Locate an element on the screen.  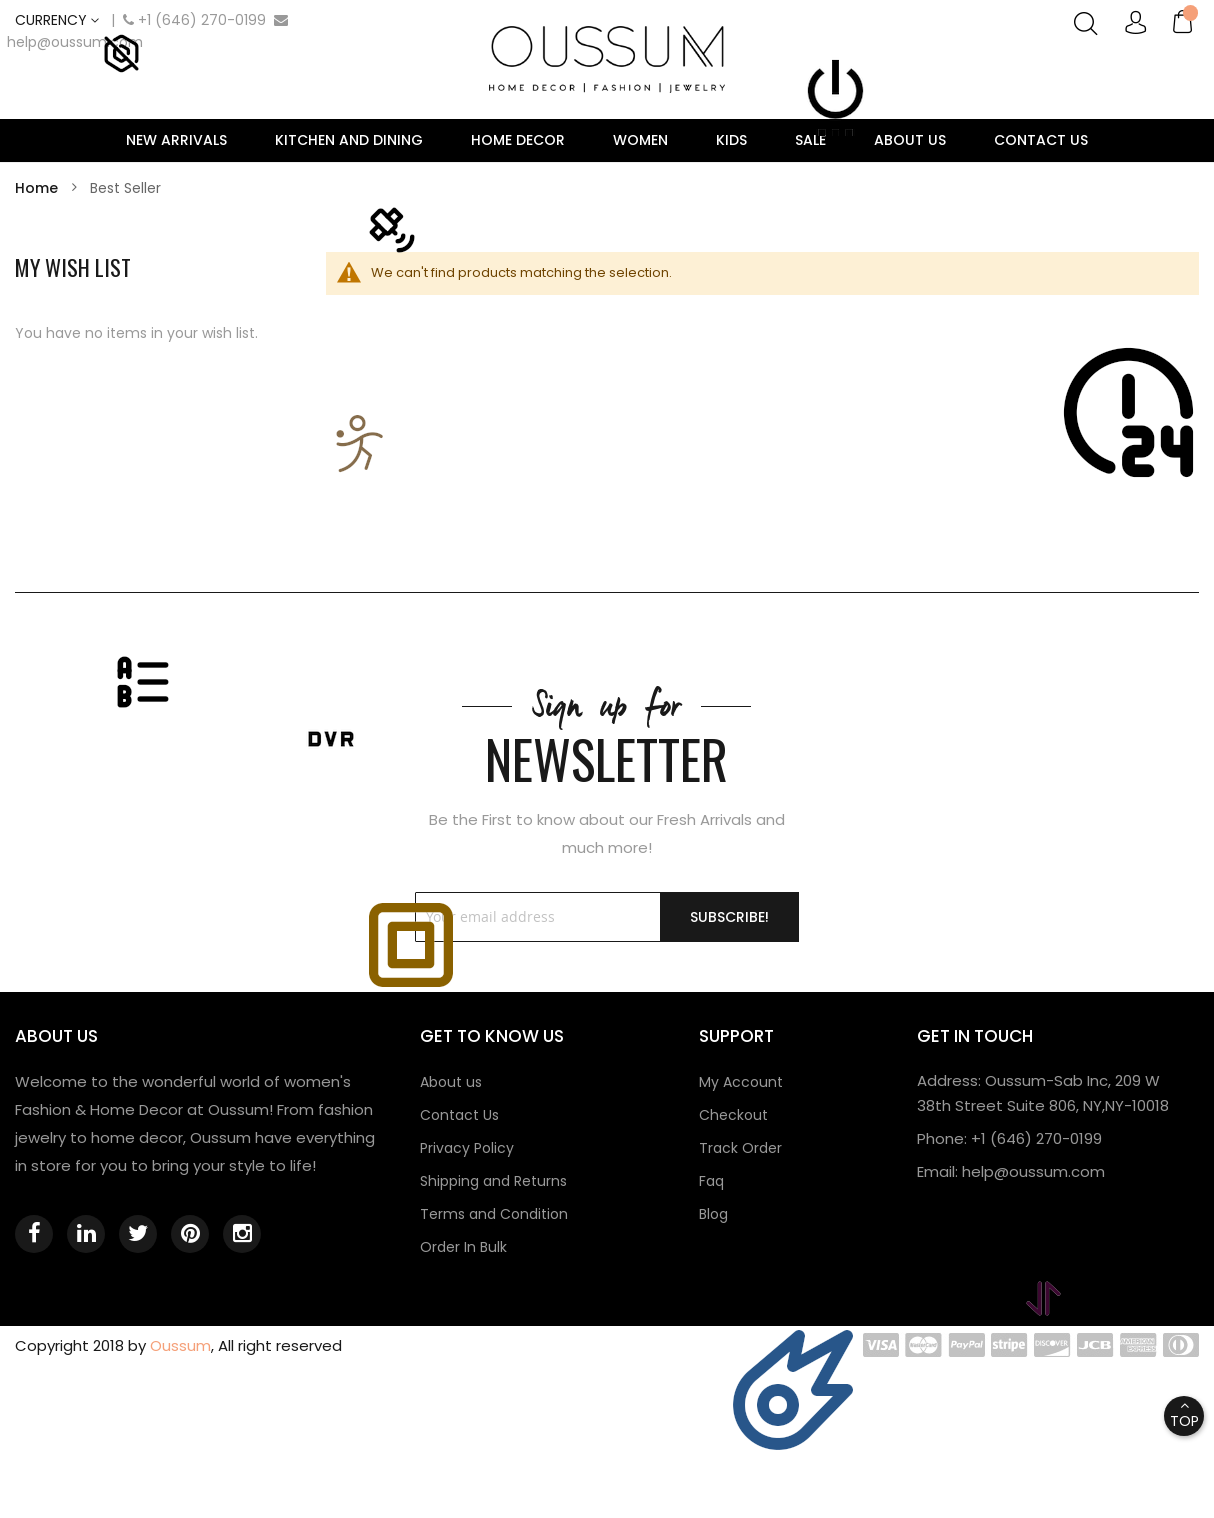
access power settings is located at coordinates (835, 94).